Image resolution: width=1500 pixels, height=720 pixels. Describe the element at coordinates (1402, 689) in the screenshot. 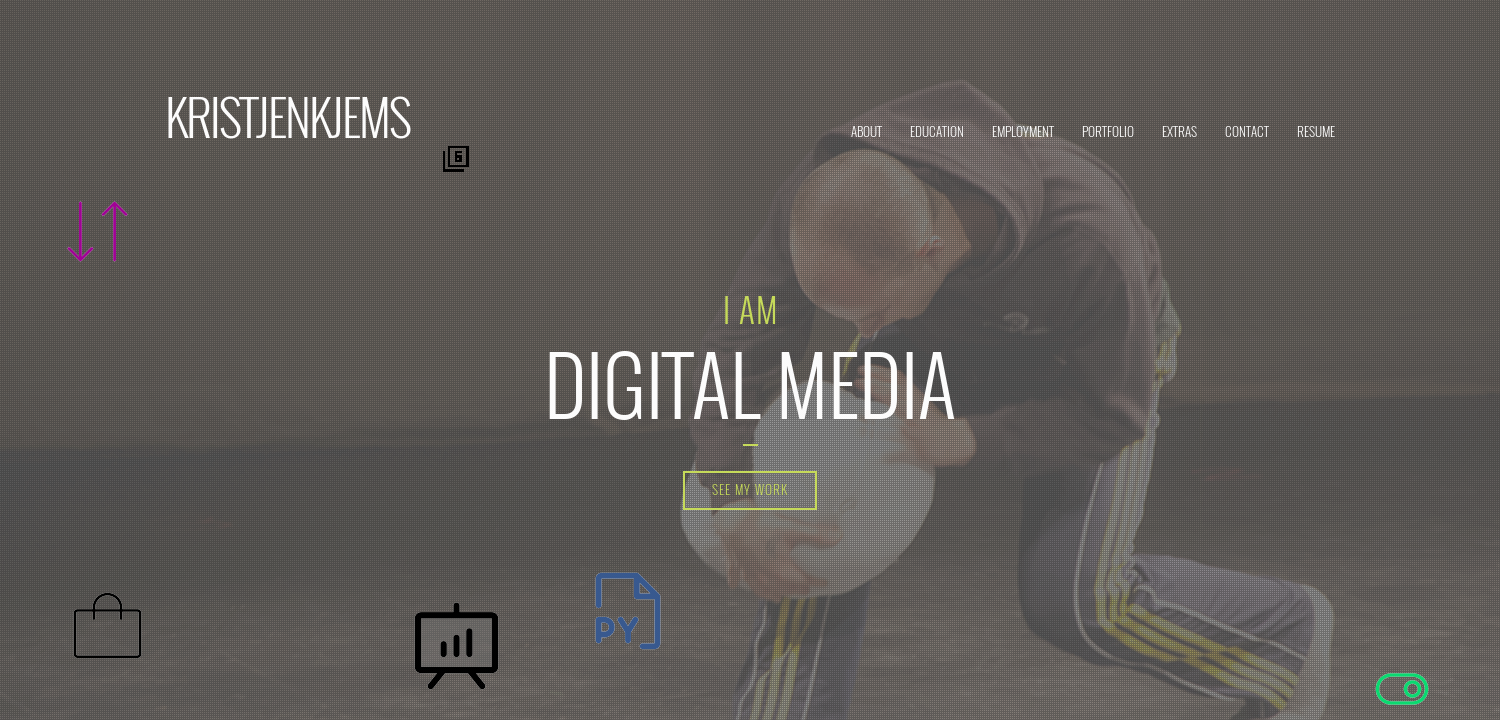

I see `toggle switch in the on position` at that location.